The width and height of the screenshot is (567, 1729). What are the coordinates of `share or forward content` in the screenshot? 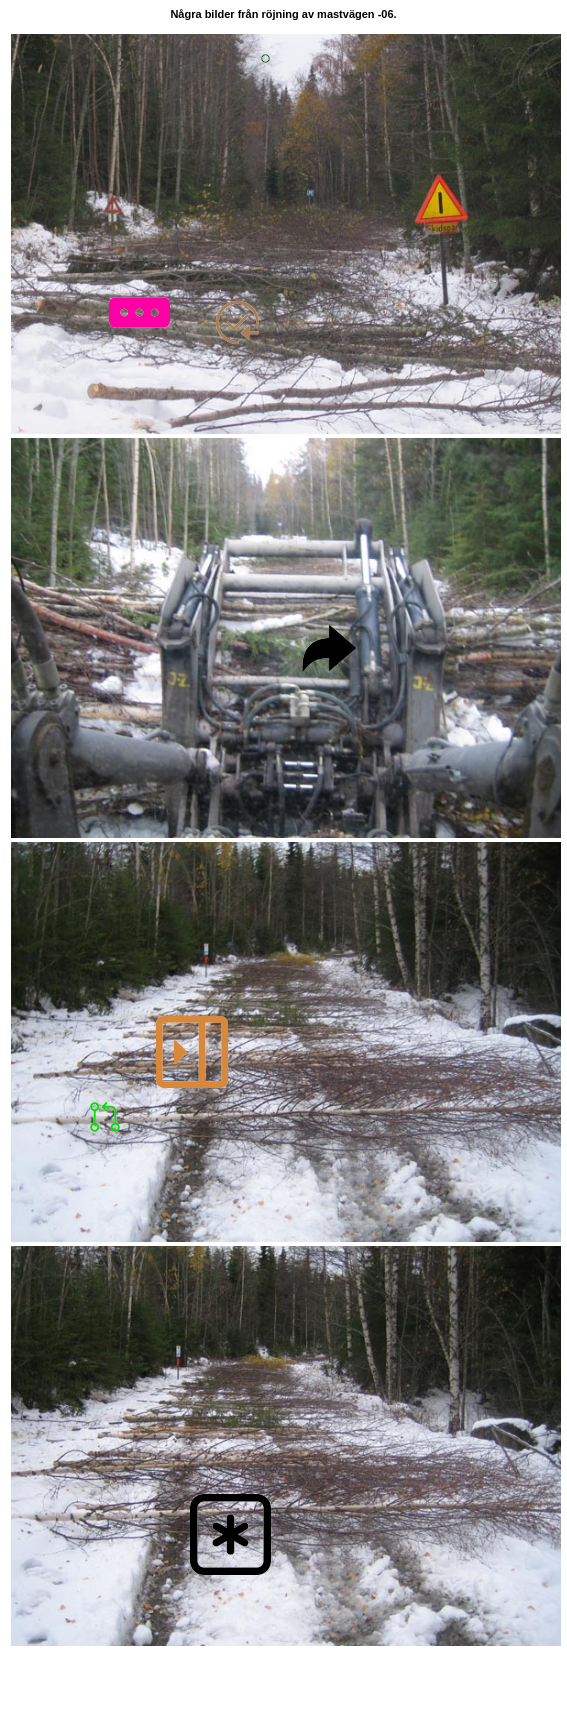 It's located at (329, 648).